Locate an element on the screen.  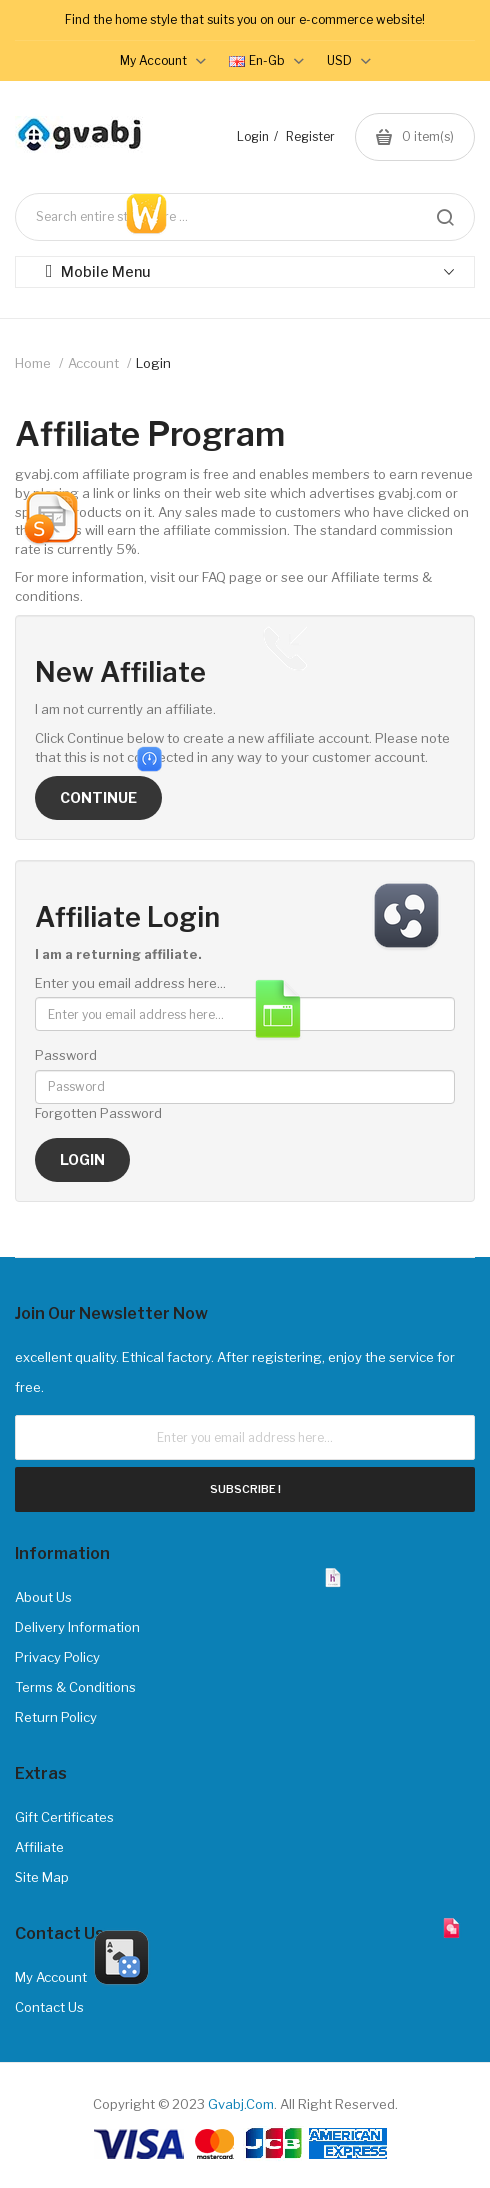
open freeoffice presentations app is located at coordinates (52, 517).